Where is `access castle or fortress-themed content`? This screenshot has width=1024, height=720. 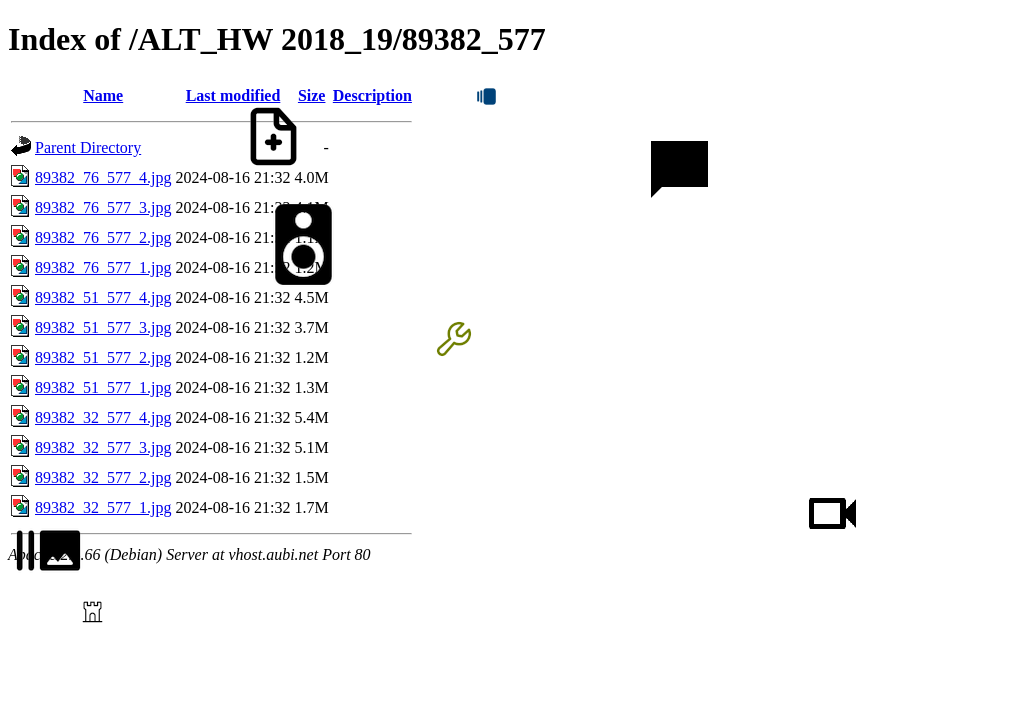
access castle or fortress-themed content is located at coordinates (92, 611).